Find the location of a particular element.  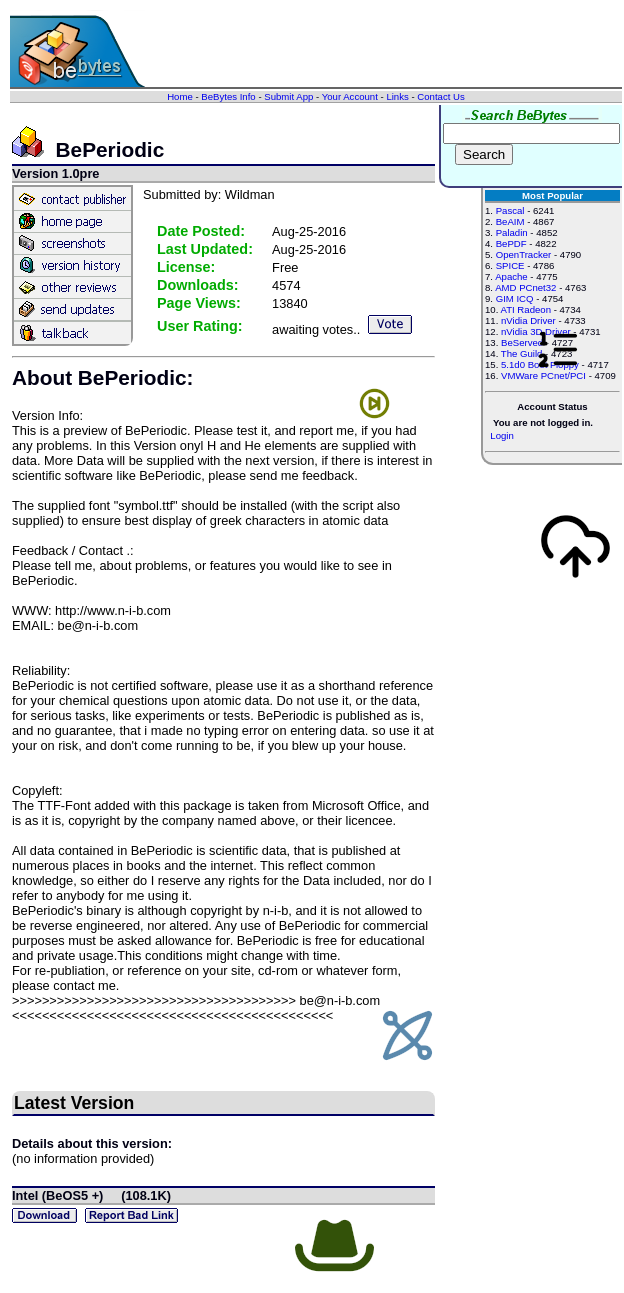

access kayaking or water sports activities is located at coordinates (407, 1035).